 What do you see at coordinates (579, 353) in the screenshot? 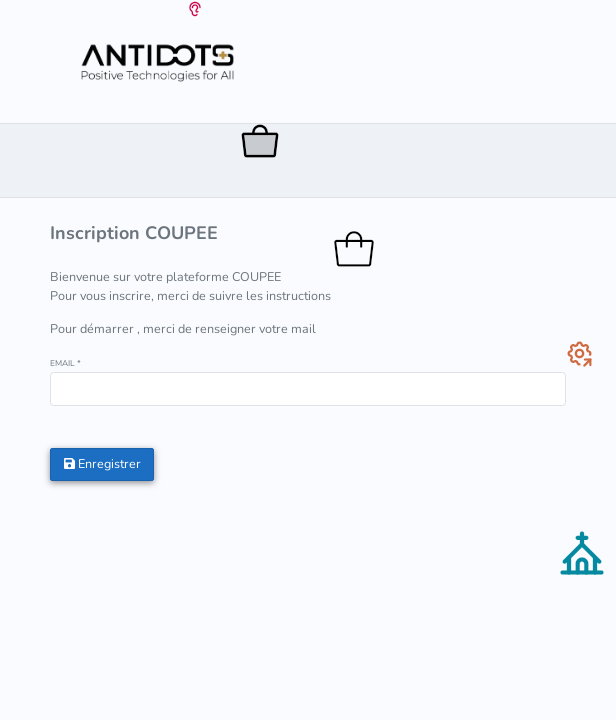
I see `share app or system settings` at bounding box center [579, 353].